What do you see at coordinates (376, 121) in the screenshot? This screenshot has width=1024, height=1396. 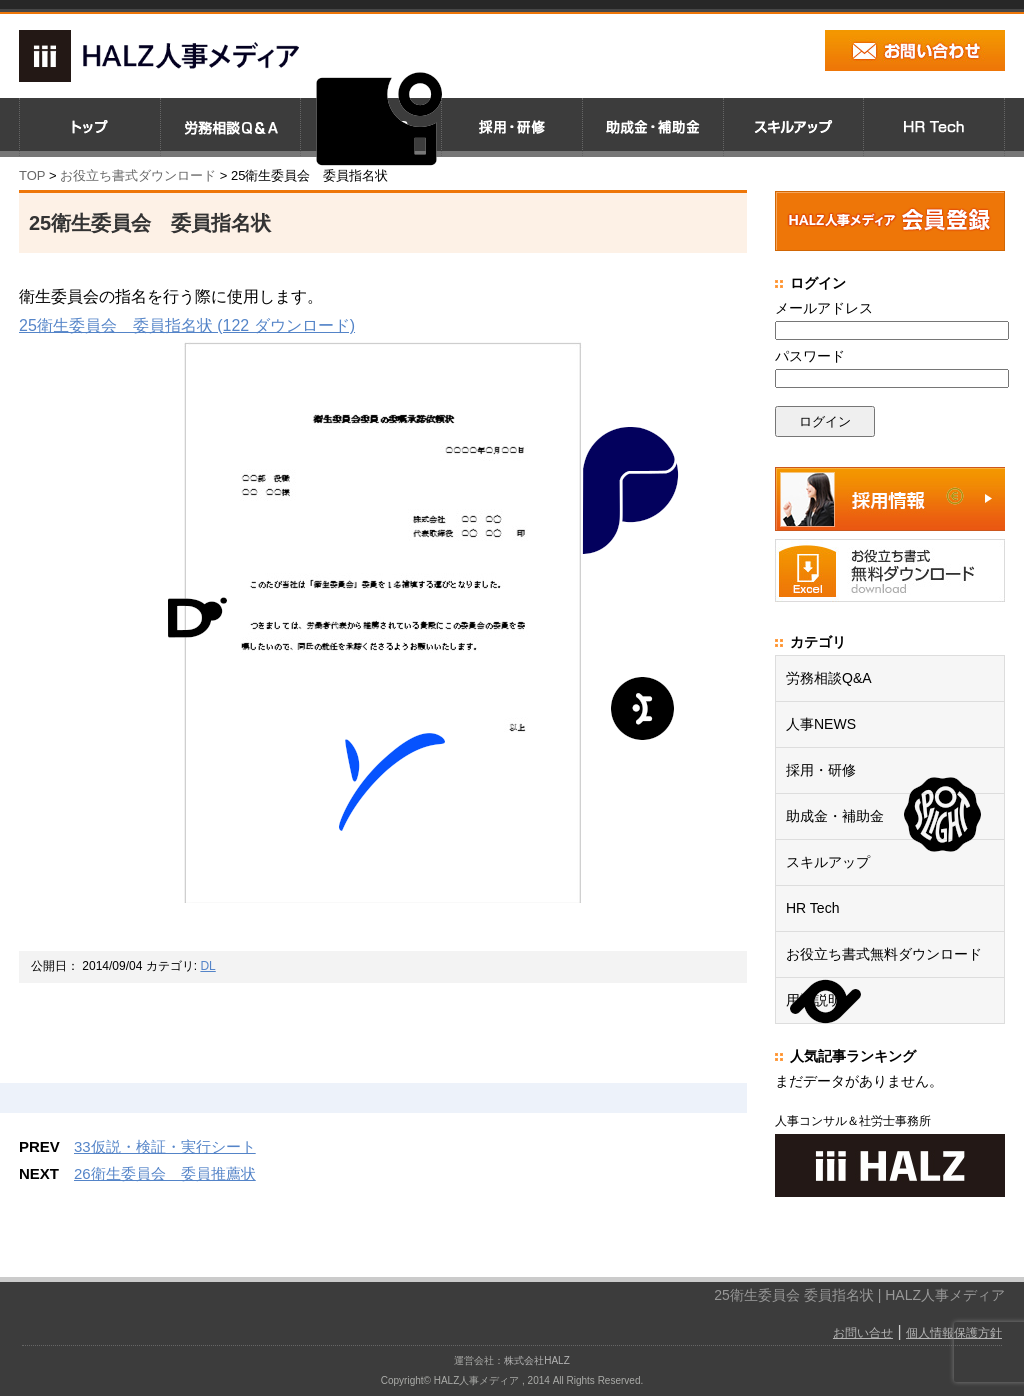 I see `access phone camera` at bounding box center [376, 121].